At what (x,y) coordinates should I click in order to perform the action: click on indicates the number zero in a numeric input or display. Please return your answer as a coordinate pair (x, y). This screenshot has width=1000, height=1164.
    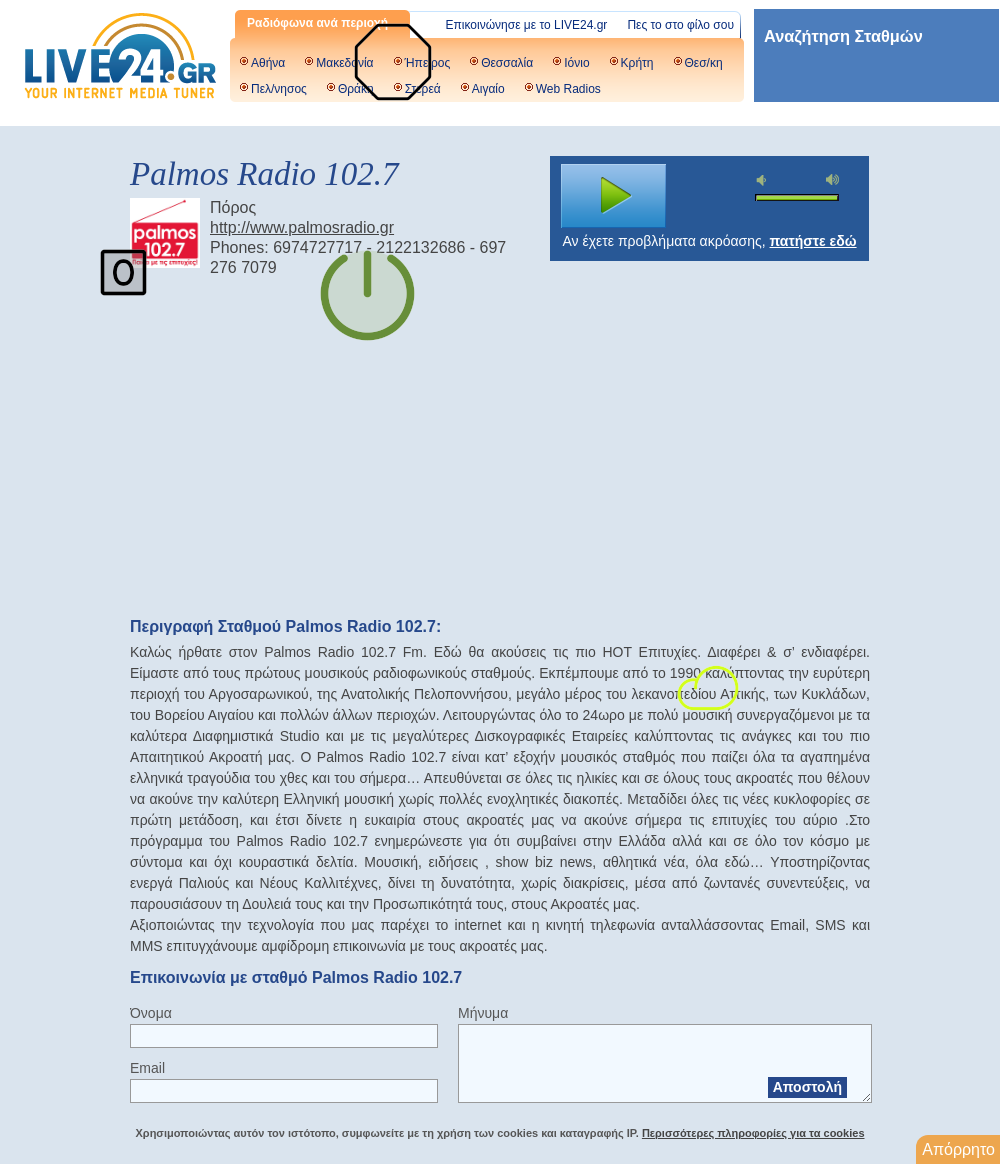
    Looking at the image, I should click on (123, 272).